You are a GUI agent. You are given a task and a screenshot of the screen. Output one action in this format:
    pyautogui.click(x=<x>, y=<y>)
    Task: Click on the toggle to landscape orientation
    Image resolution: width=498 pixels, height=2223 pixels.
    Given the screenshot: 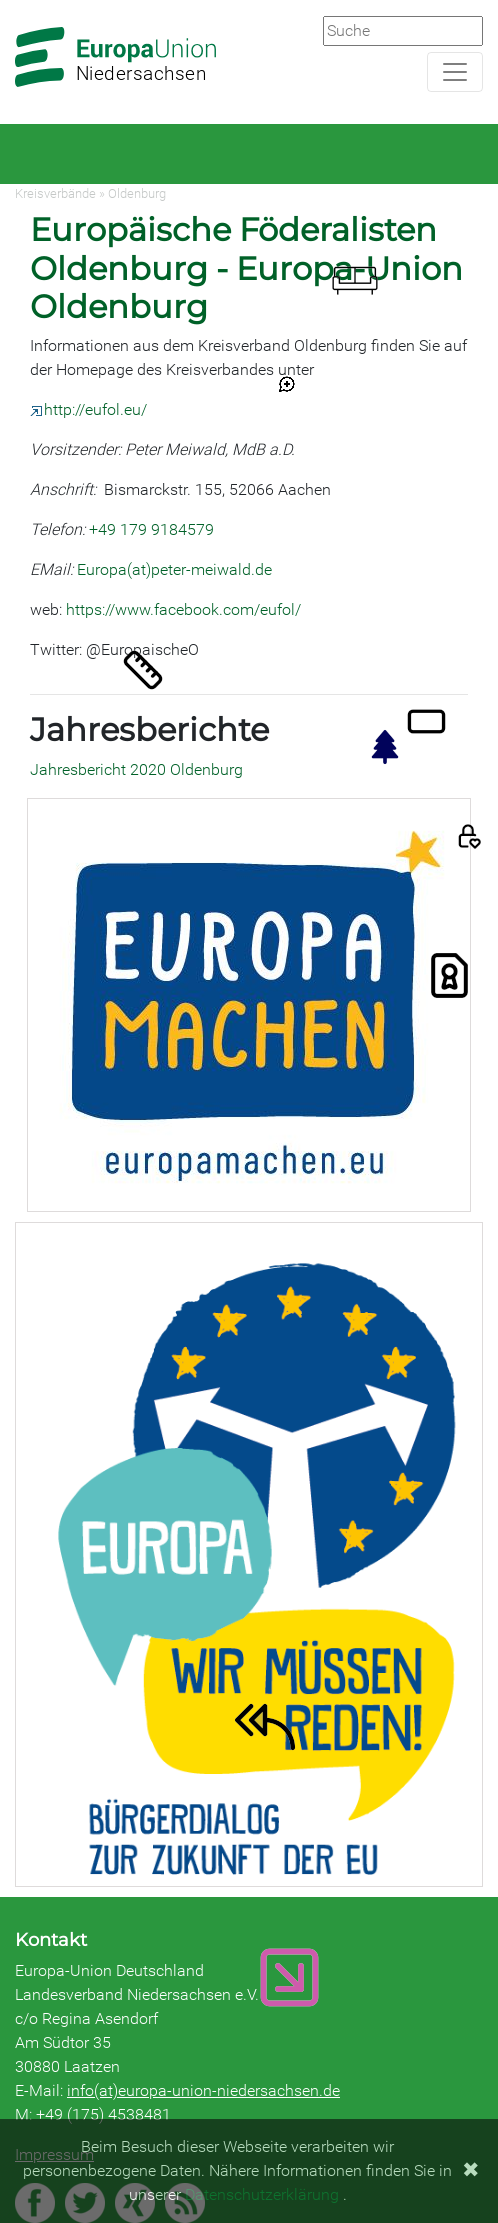 What is the action you would take?
    pyautogui.click(x=426, y=721)
    